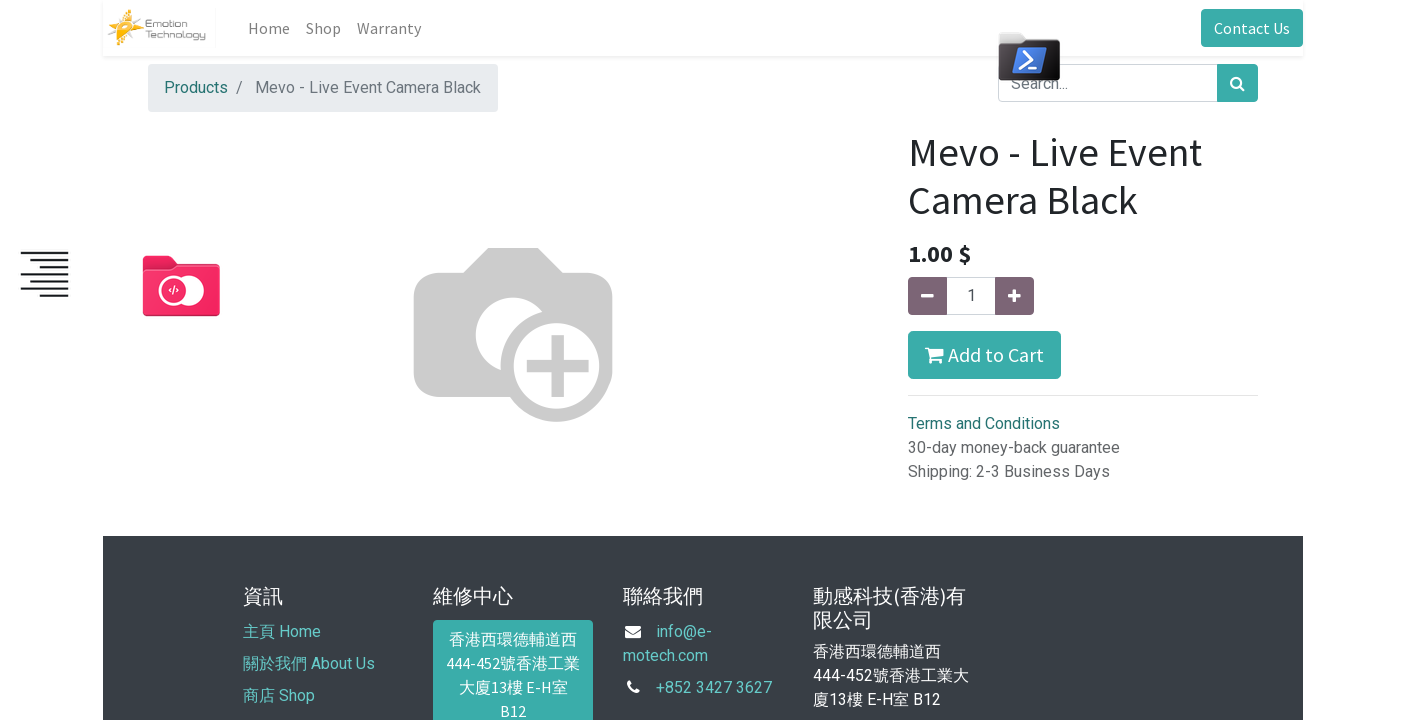 This screenshot has width=1406, height=720. Describe the element at coordinates (181, 288) in the screenshot. I see `open appwrite project folder` at that location.